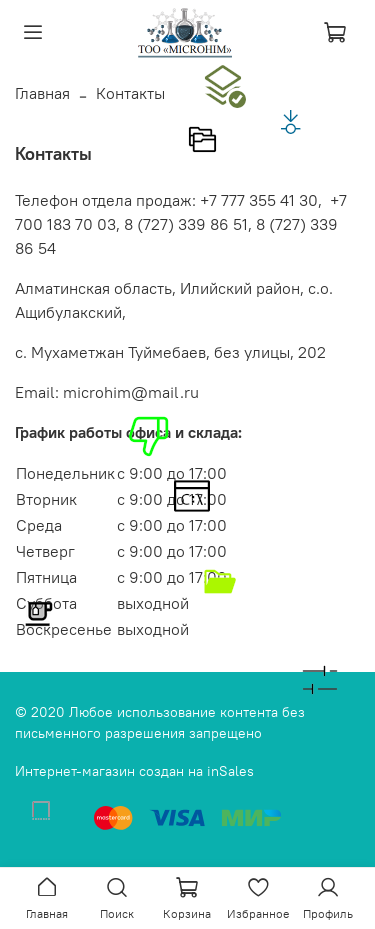  What do you see at coordinates (202, 138) in the screenshot?
I see `access project submodules` at bounding box center [202, 138].